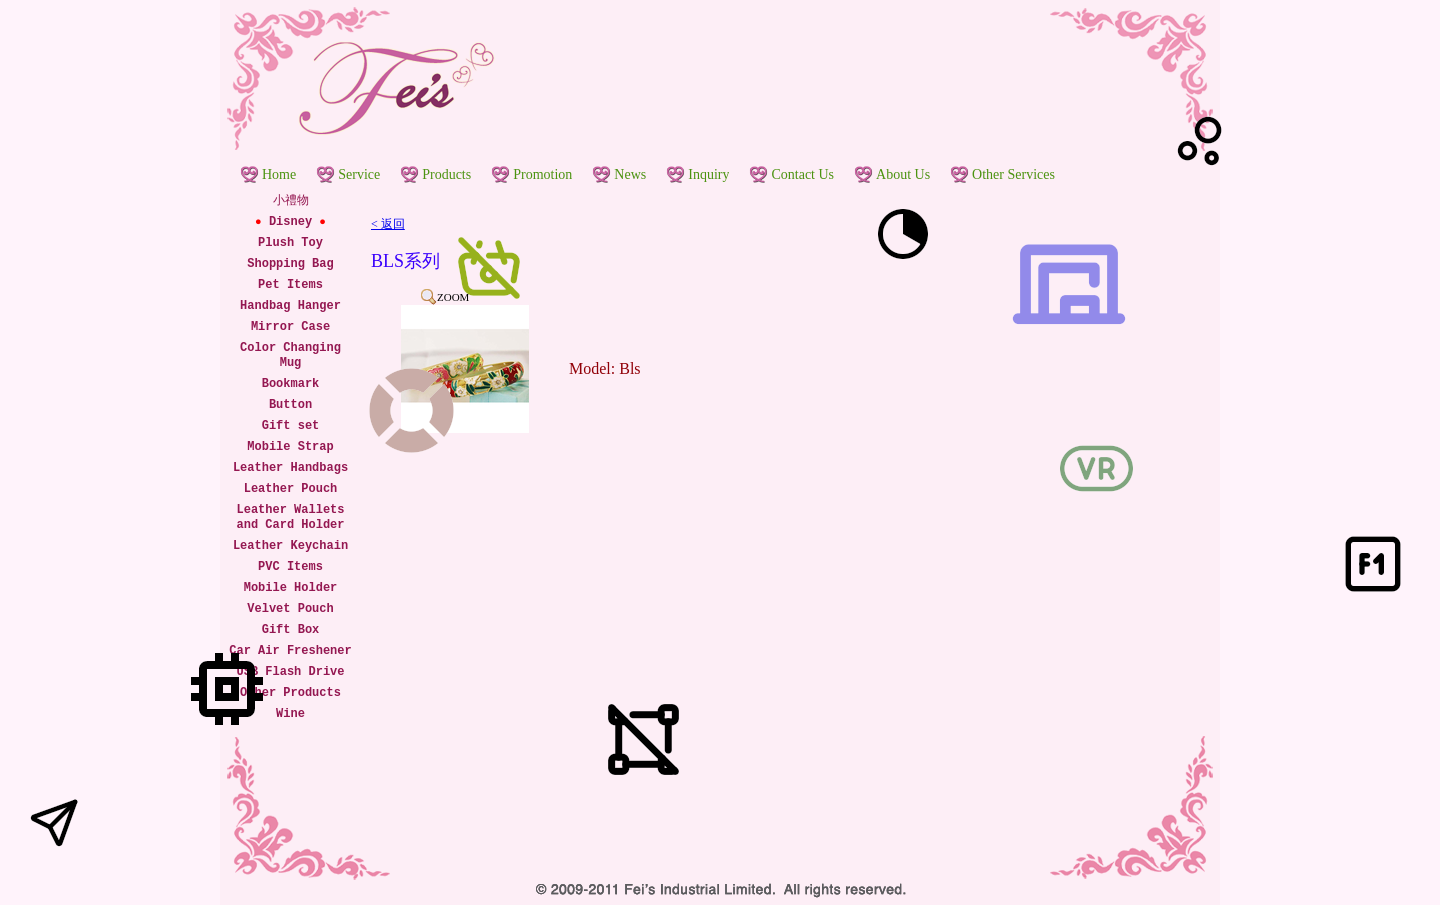  What do you see at coordinates (1069, 286) in the screenshot?
I see `open whiteboard or presentation mode` at bounding box center [1069, 286].